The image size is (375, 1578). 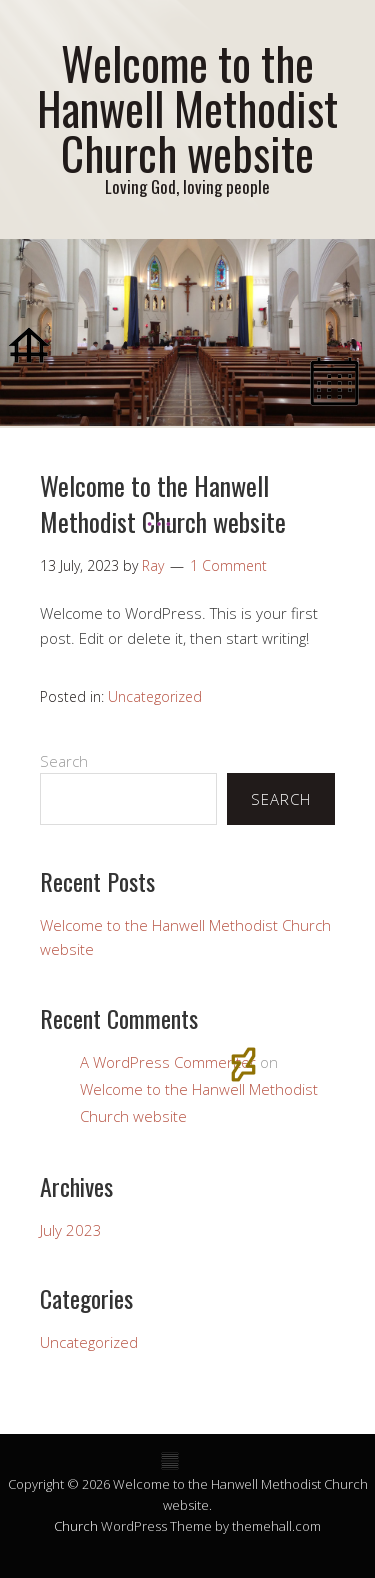 I want to click on view or open the calendar, so click(x=334, y=381).